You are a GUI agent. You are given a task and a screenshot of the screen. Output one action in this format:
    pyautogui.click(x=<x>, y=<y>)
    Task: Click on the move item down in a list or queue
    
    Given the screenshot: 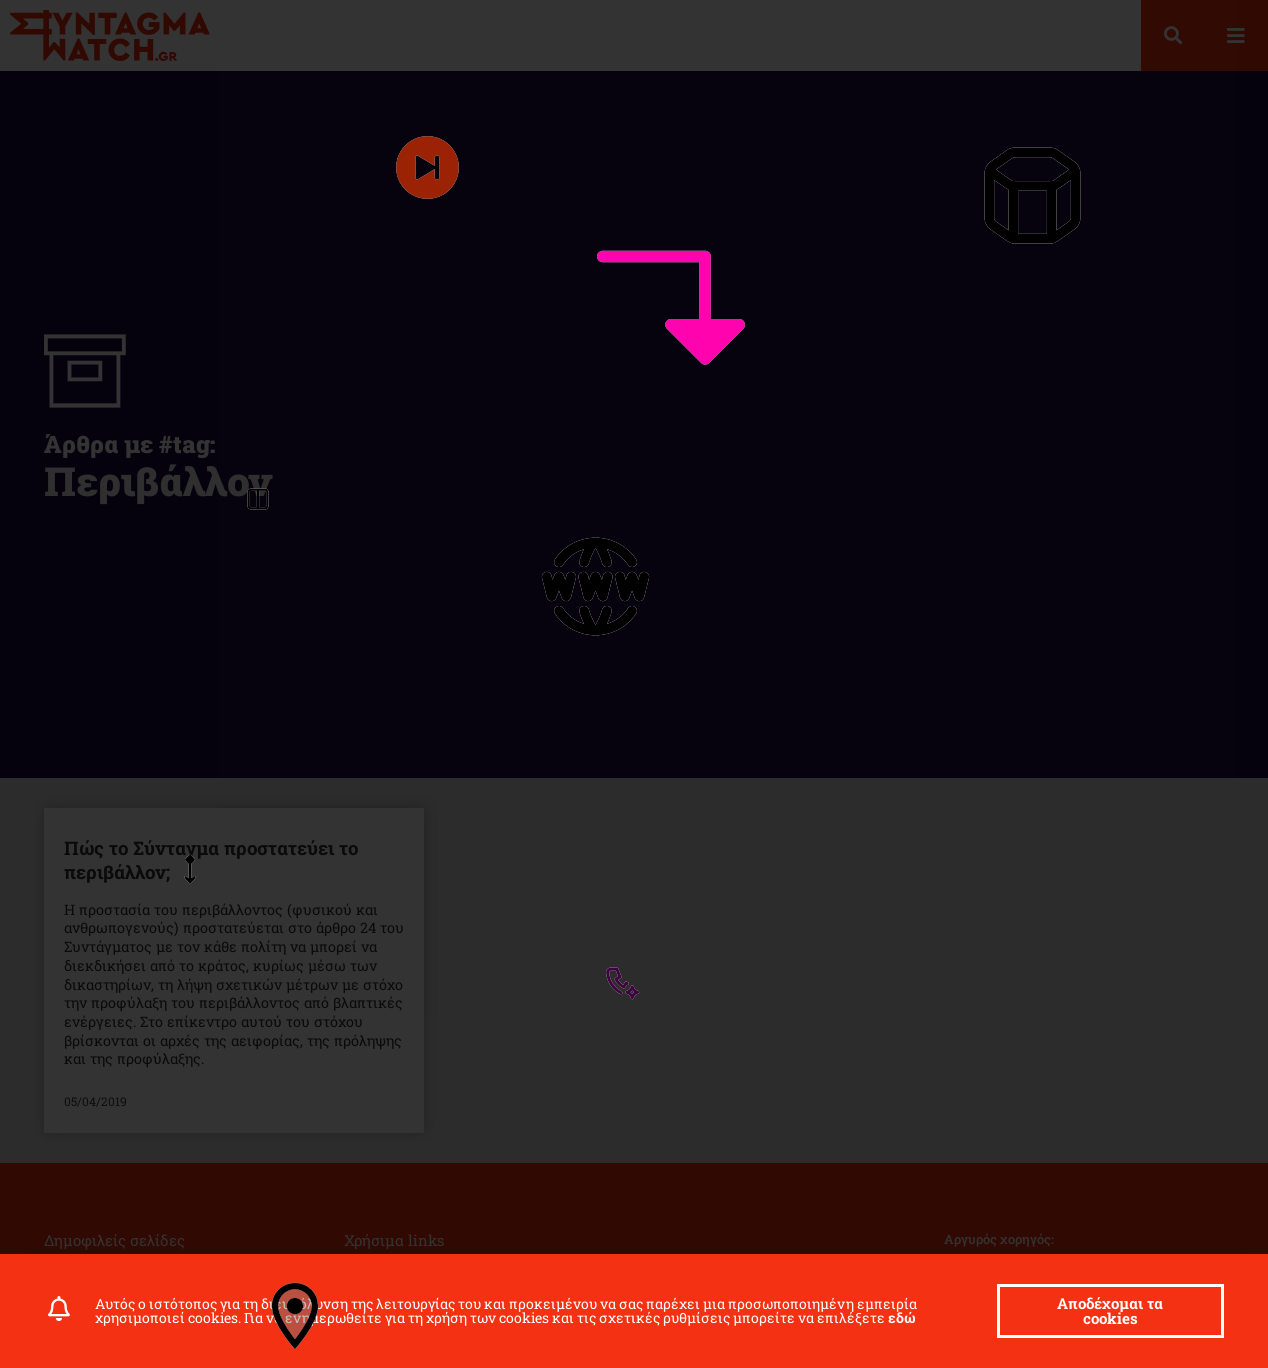 What is the action you would take?
    pyautogui.click(x=190, y=869)
    